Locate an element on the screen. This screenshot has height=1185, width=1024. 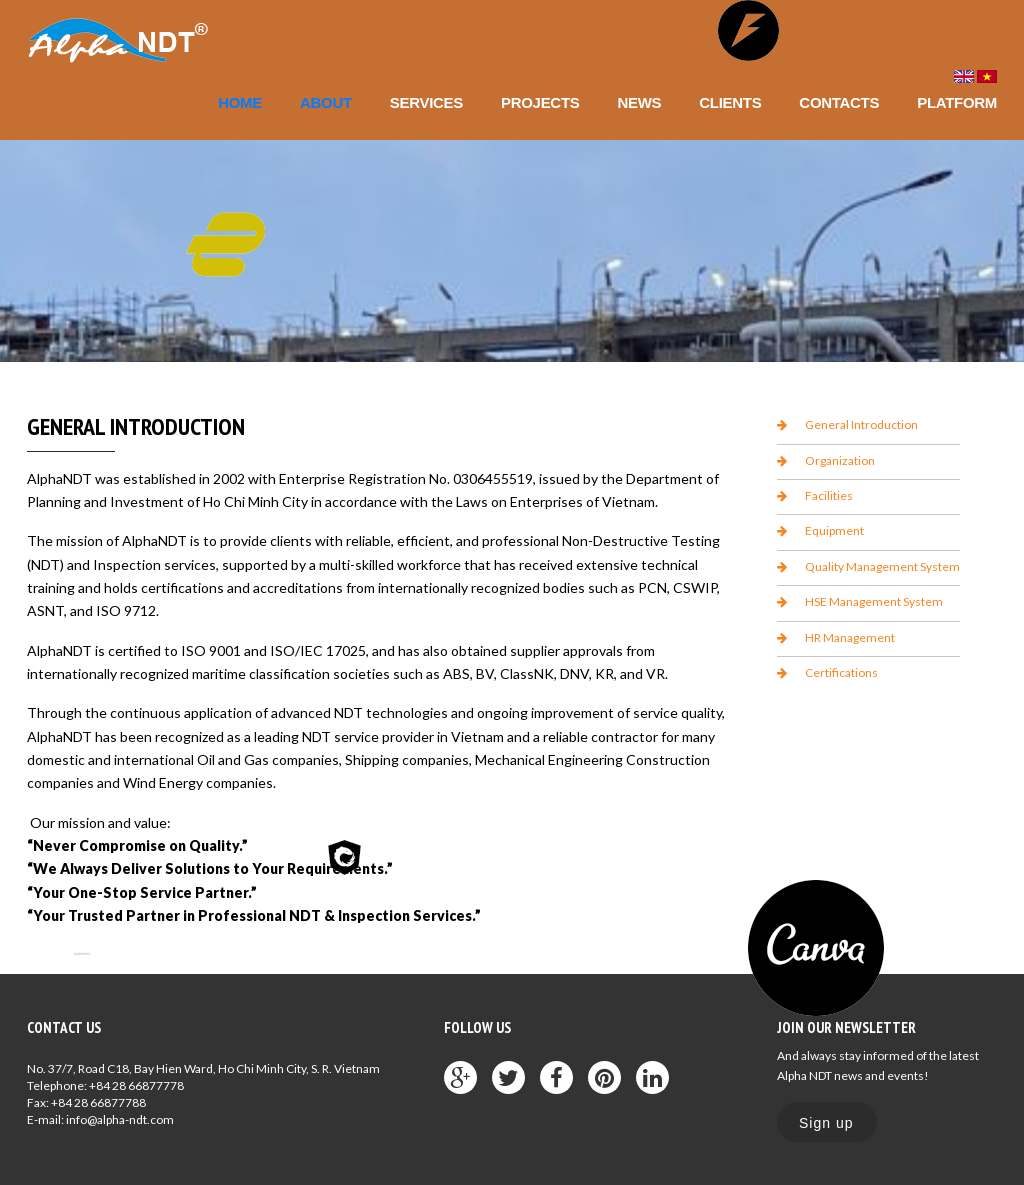
FastAPI framework branding or integration is located at coordinates (748, 30).